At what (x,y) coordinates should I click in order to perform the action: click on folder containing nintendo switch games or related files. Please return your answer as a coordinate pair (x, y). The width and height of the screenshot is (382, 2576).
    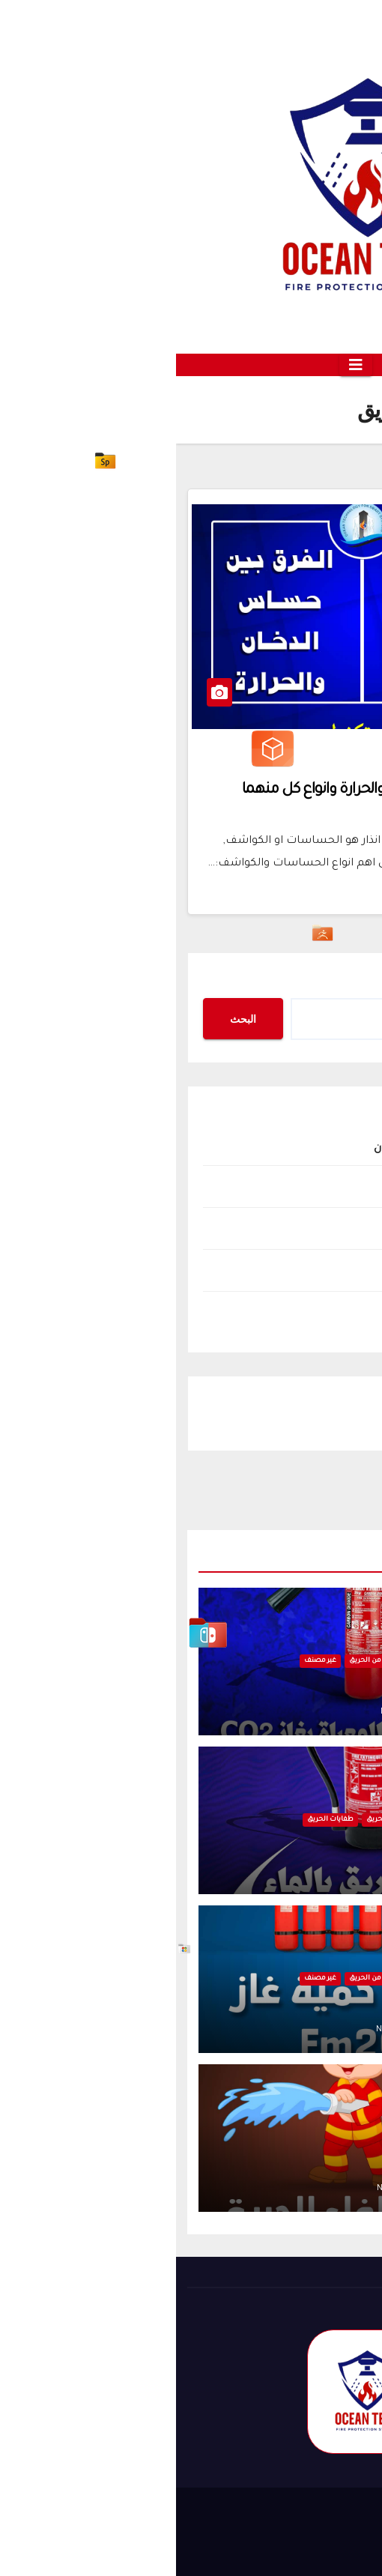
    Looking at the image, I should click on (207, 1633).